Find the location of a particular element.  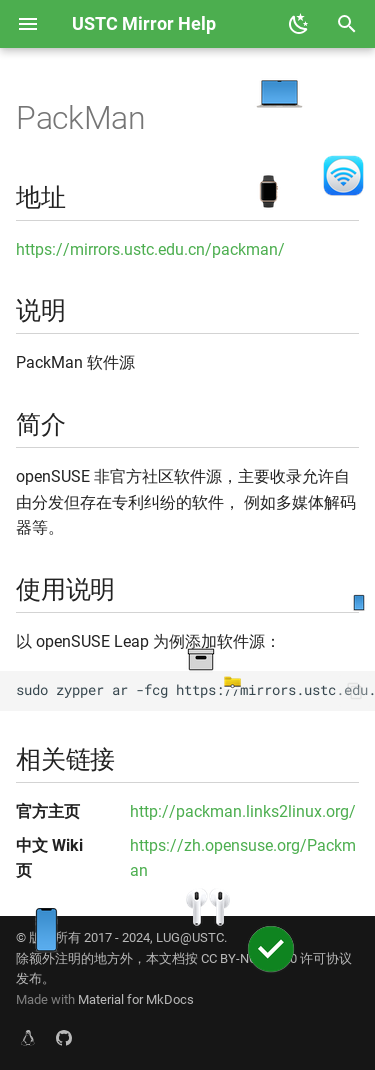

iPad Mini device icon is located at coordinates (359, 601).